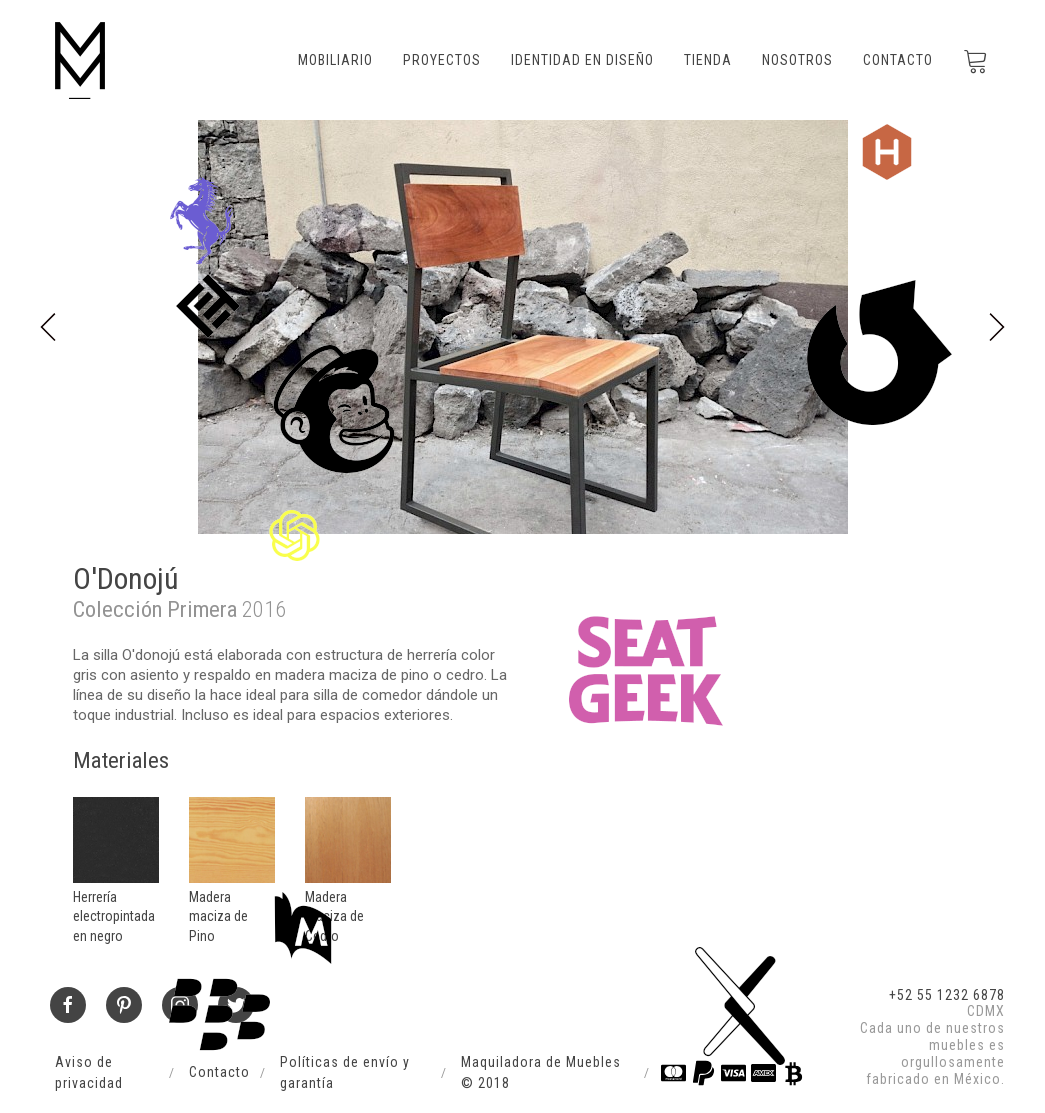  What do you see at coordinates (208, 306) in the screenshot?
I see `litiengine game engine logo` at bounding box center [208, 306].